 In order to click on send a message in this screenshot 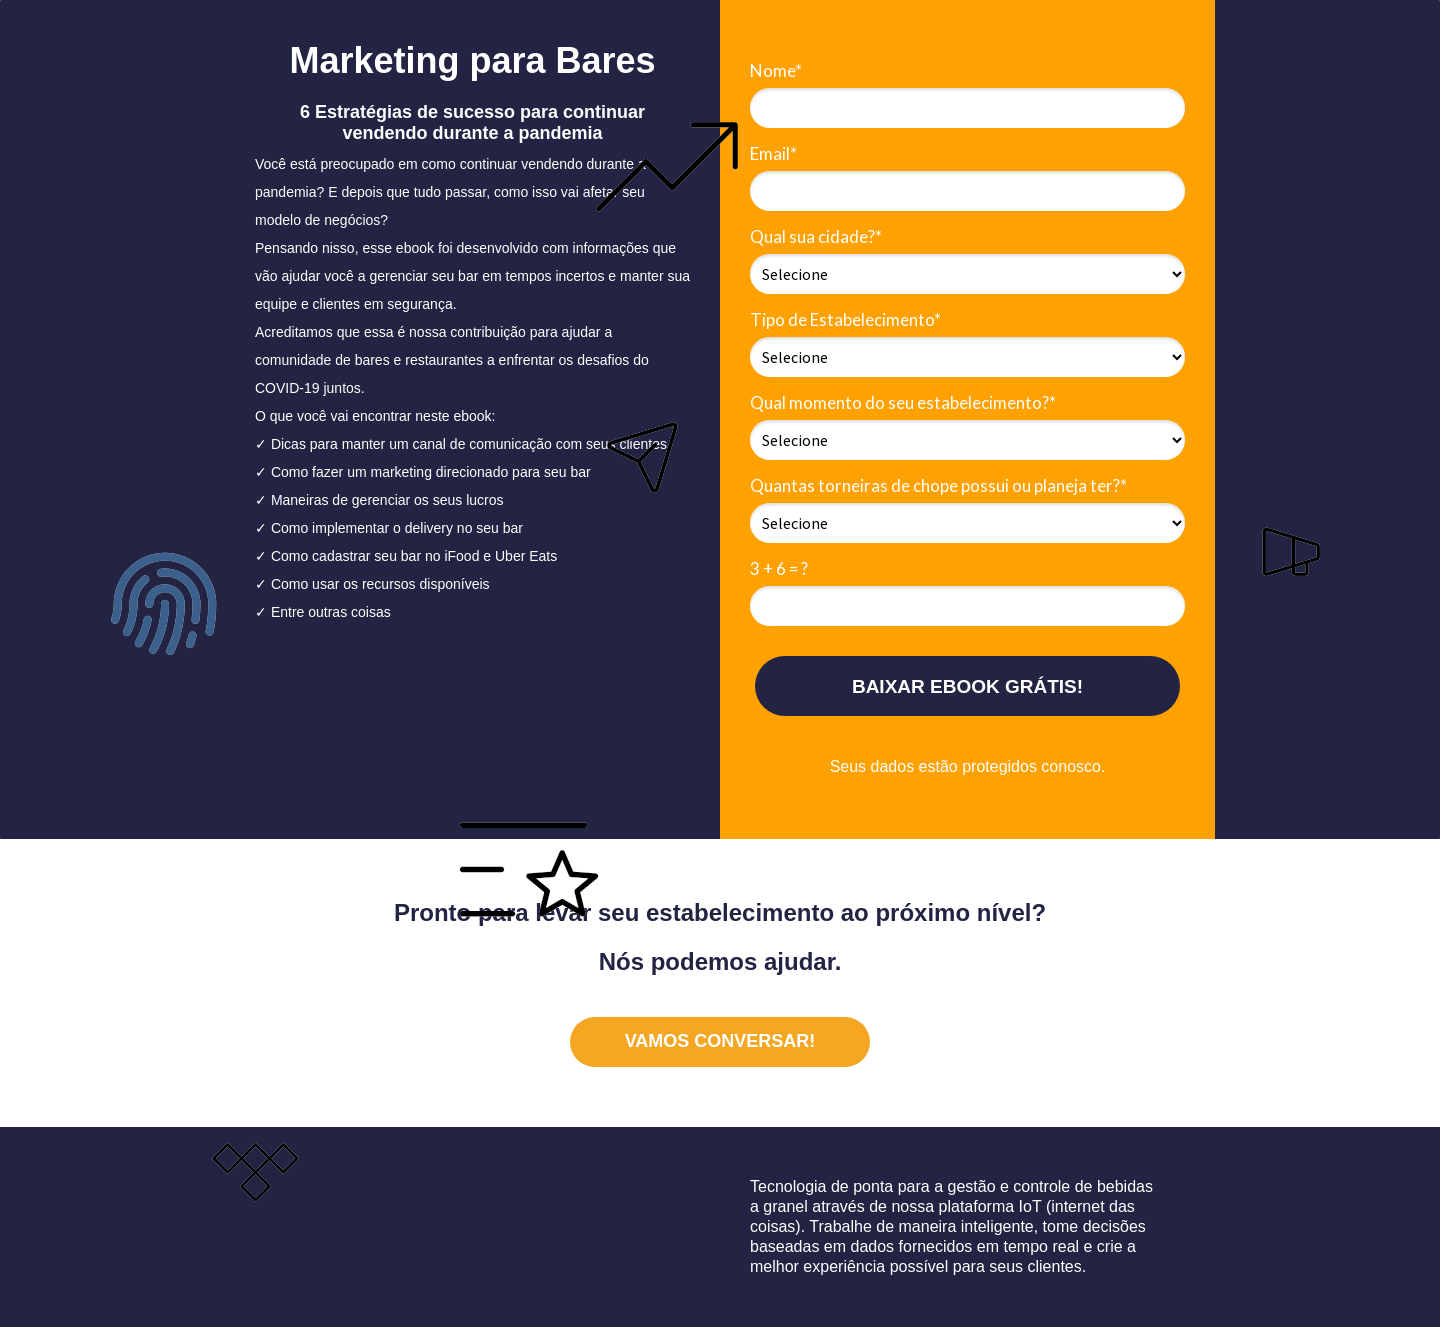, I will do `click(645, 455)`.